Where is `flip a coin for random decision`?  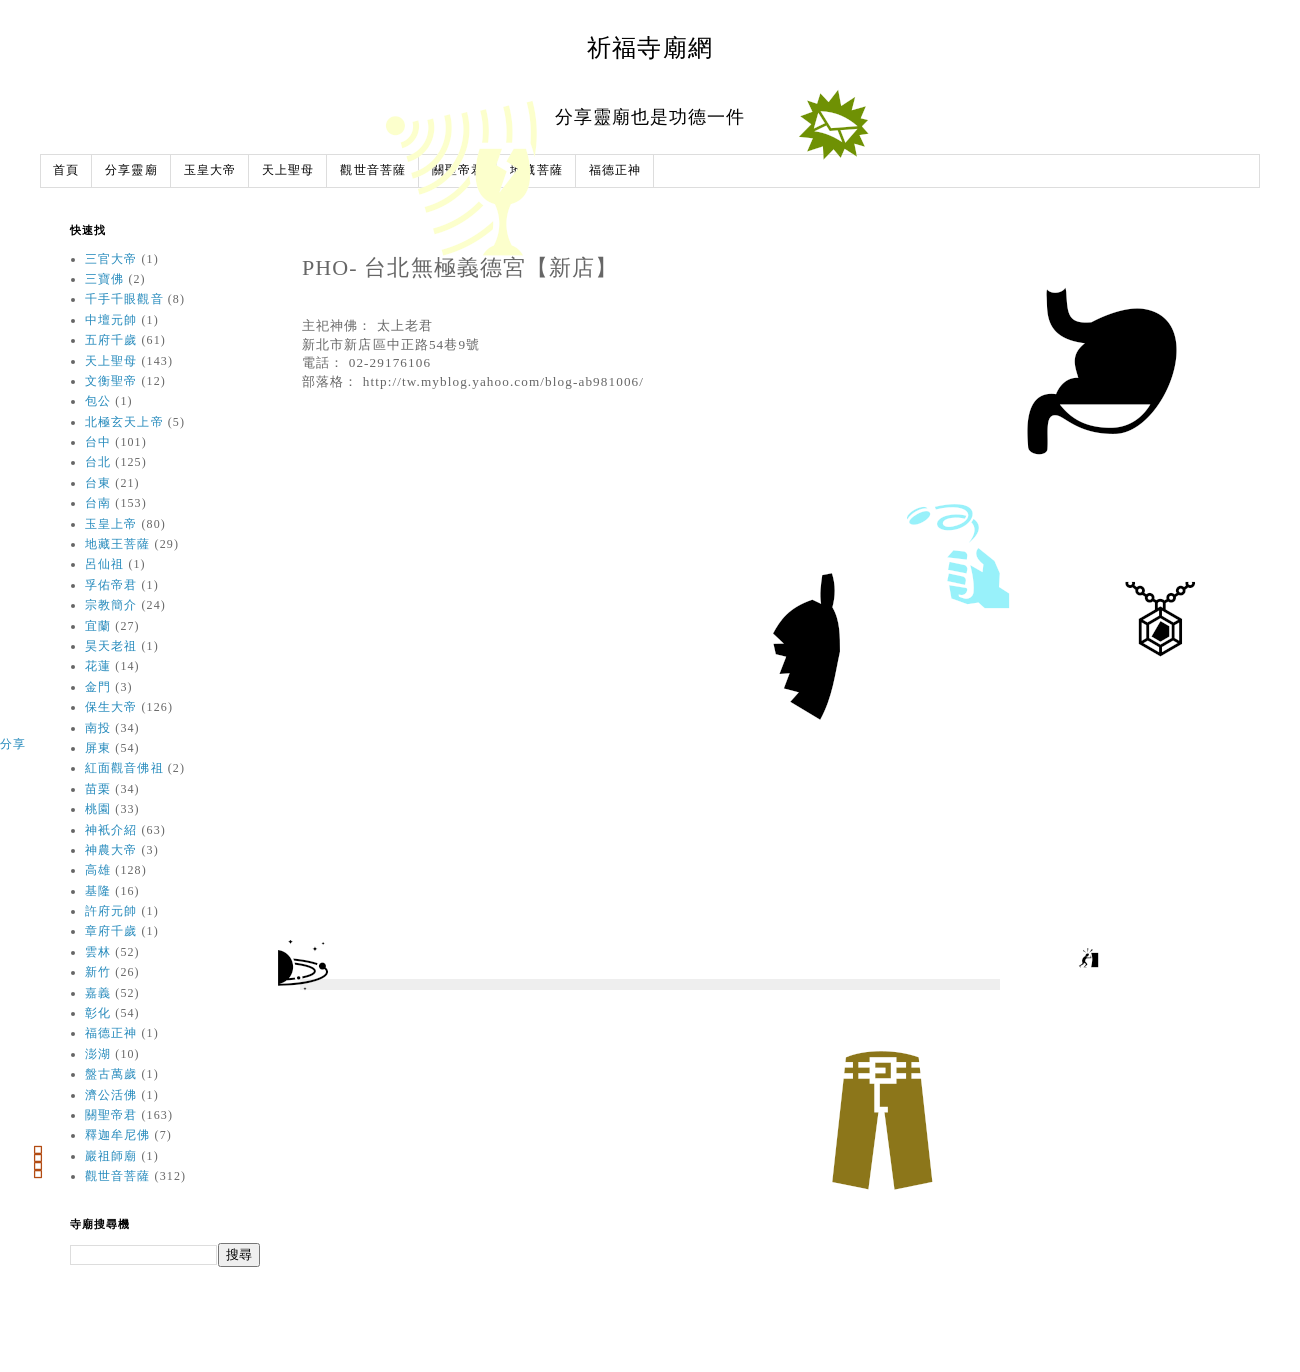 flip a coin for random decision is located at coordinates (954, 553).